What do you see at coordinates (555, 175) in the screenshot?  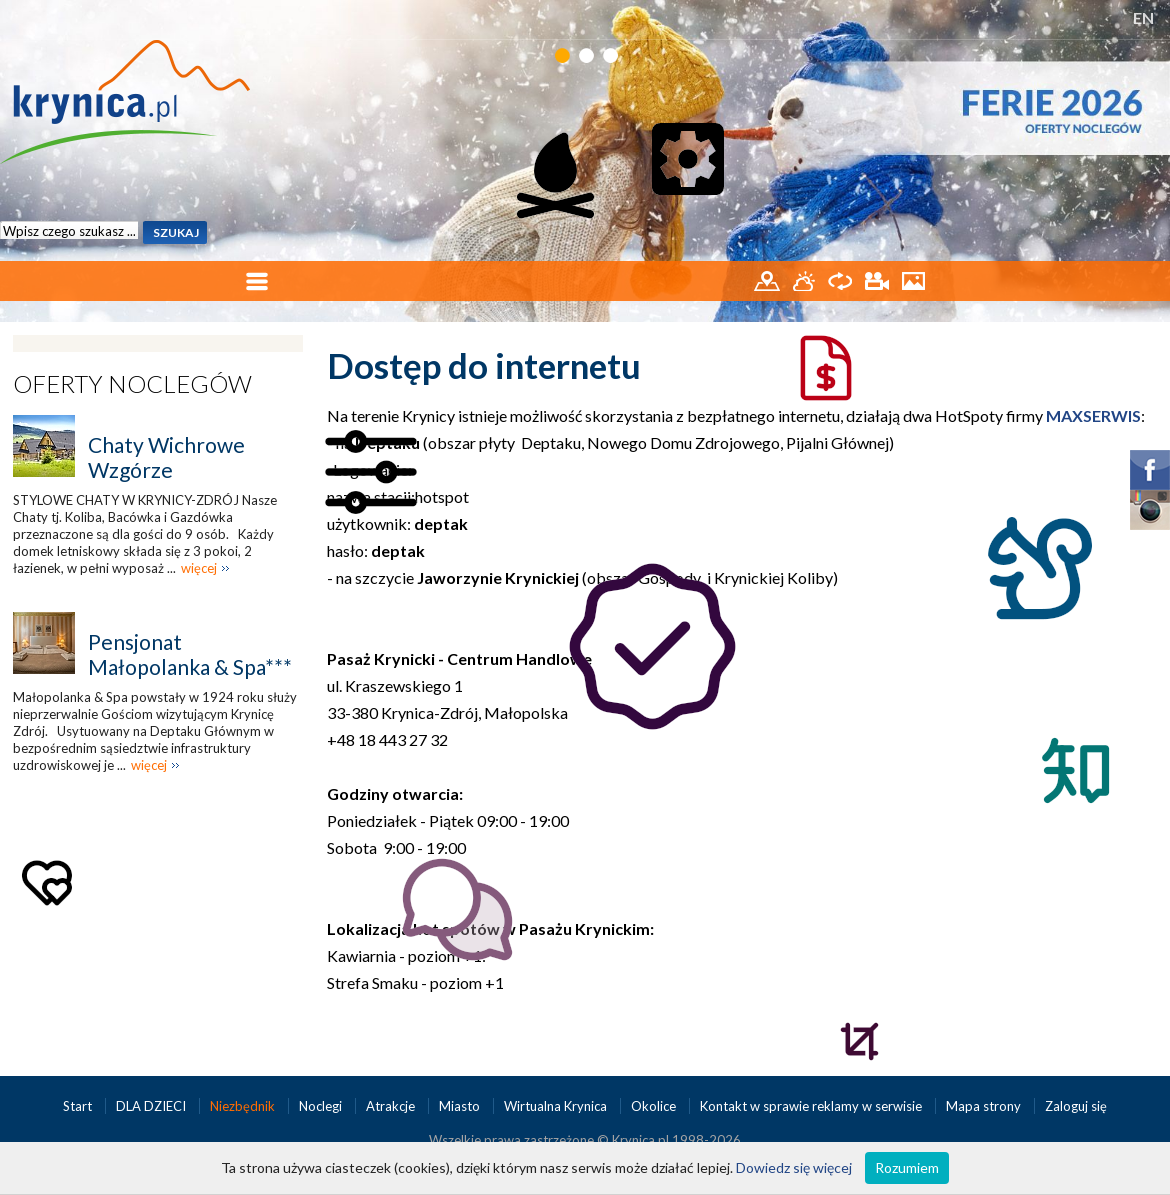 I see `access camping or outdoor activity features` at bounding box center [555, 175].